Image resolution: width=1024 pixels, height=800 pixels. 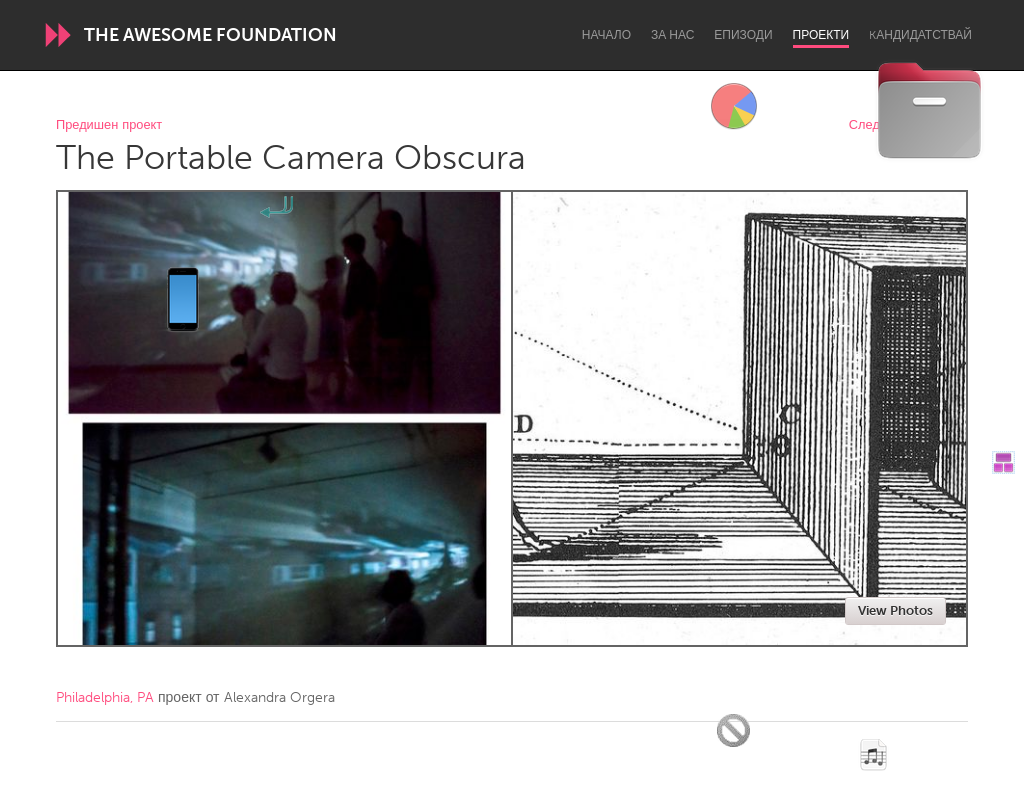 What do you see at coordinates (276, 205) in the screenshot?
I see `reply to all recipients of an email` at bounding box center [276, 205].